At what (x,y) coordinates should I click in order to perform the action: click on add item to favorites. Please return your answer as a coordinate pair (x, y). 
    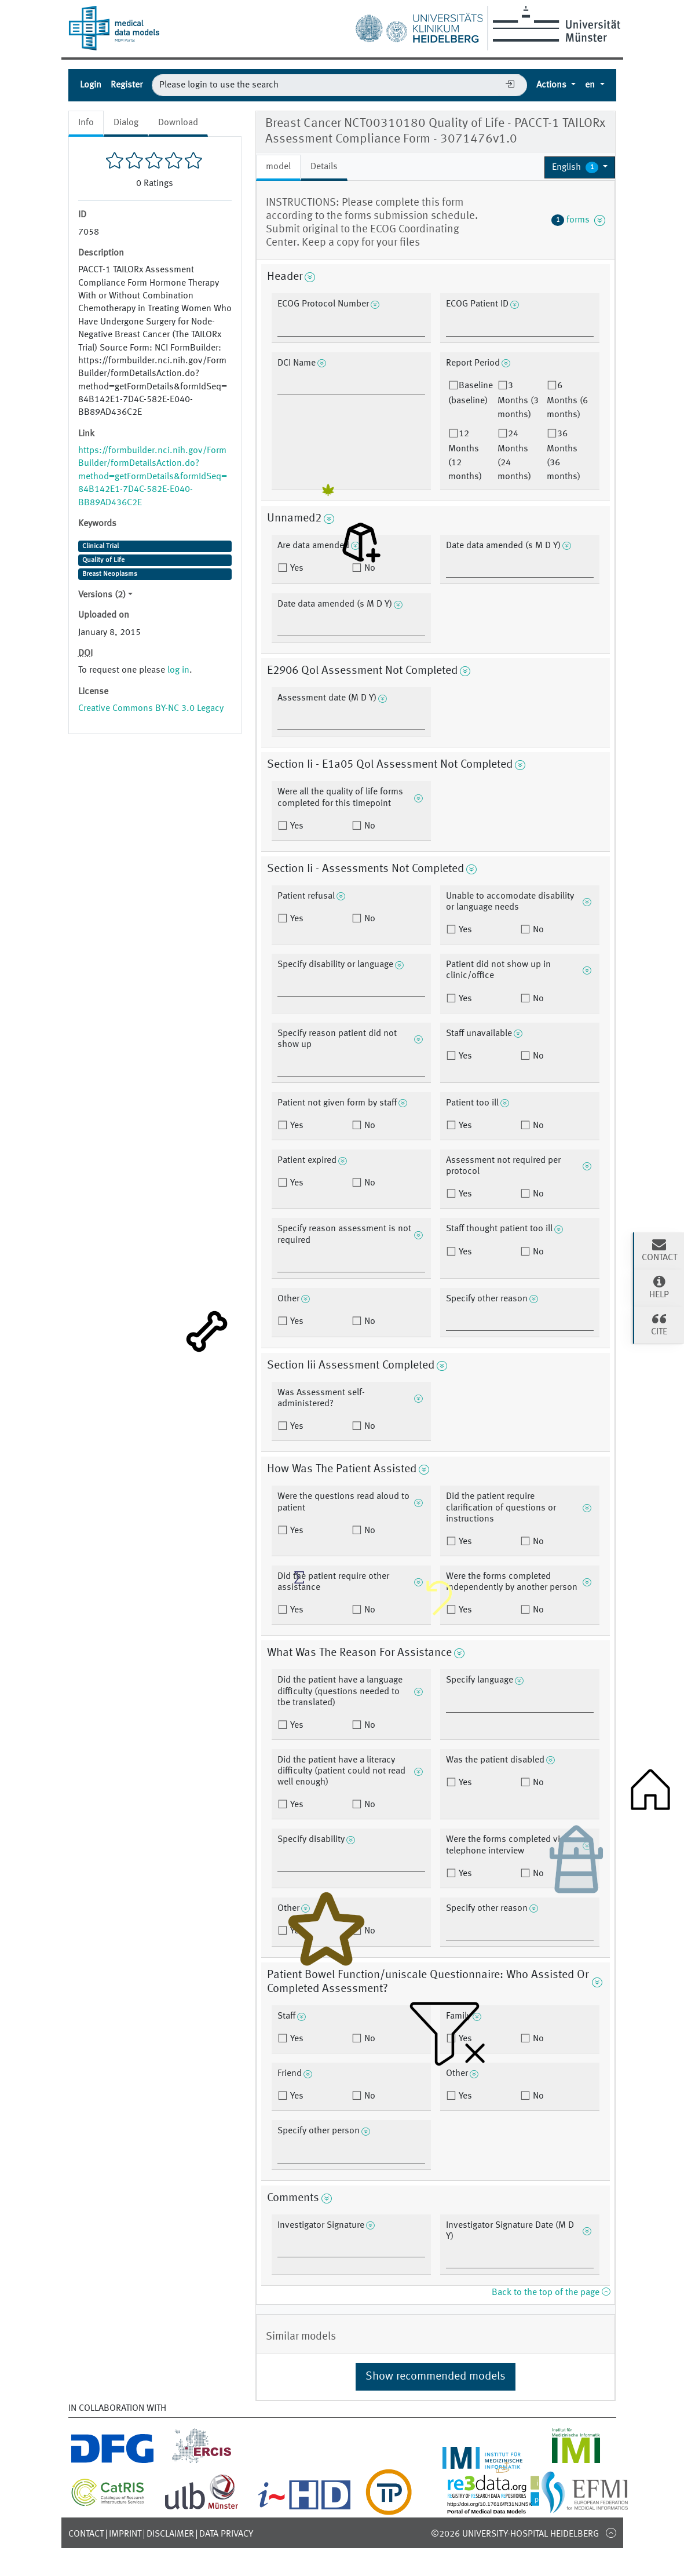
    Looking at the image, I should click on (326, 1930).